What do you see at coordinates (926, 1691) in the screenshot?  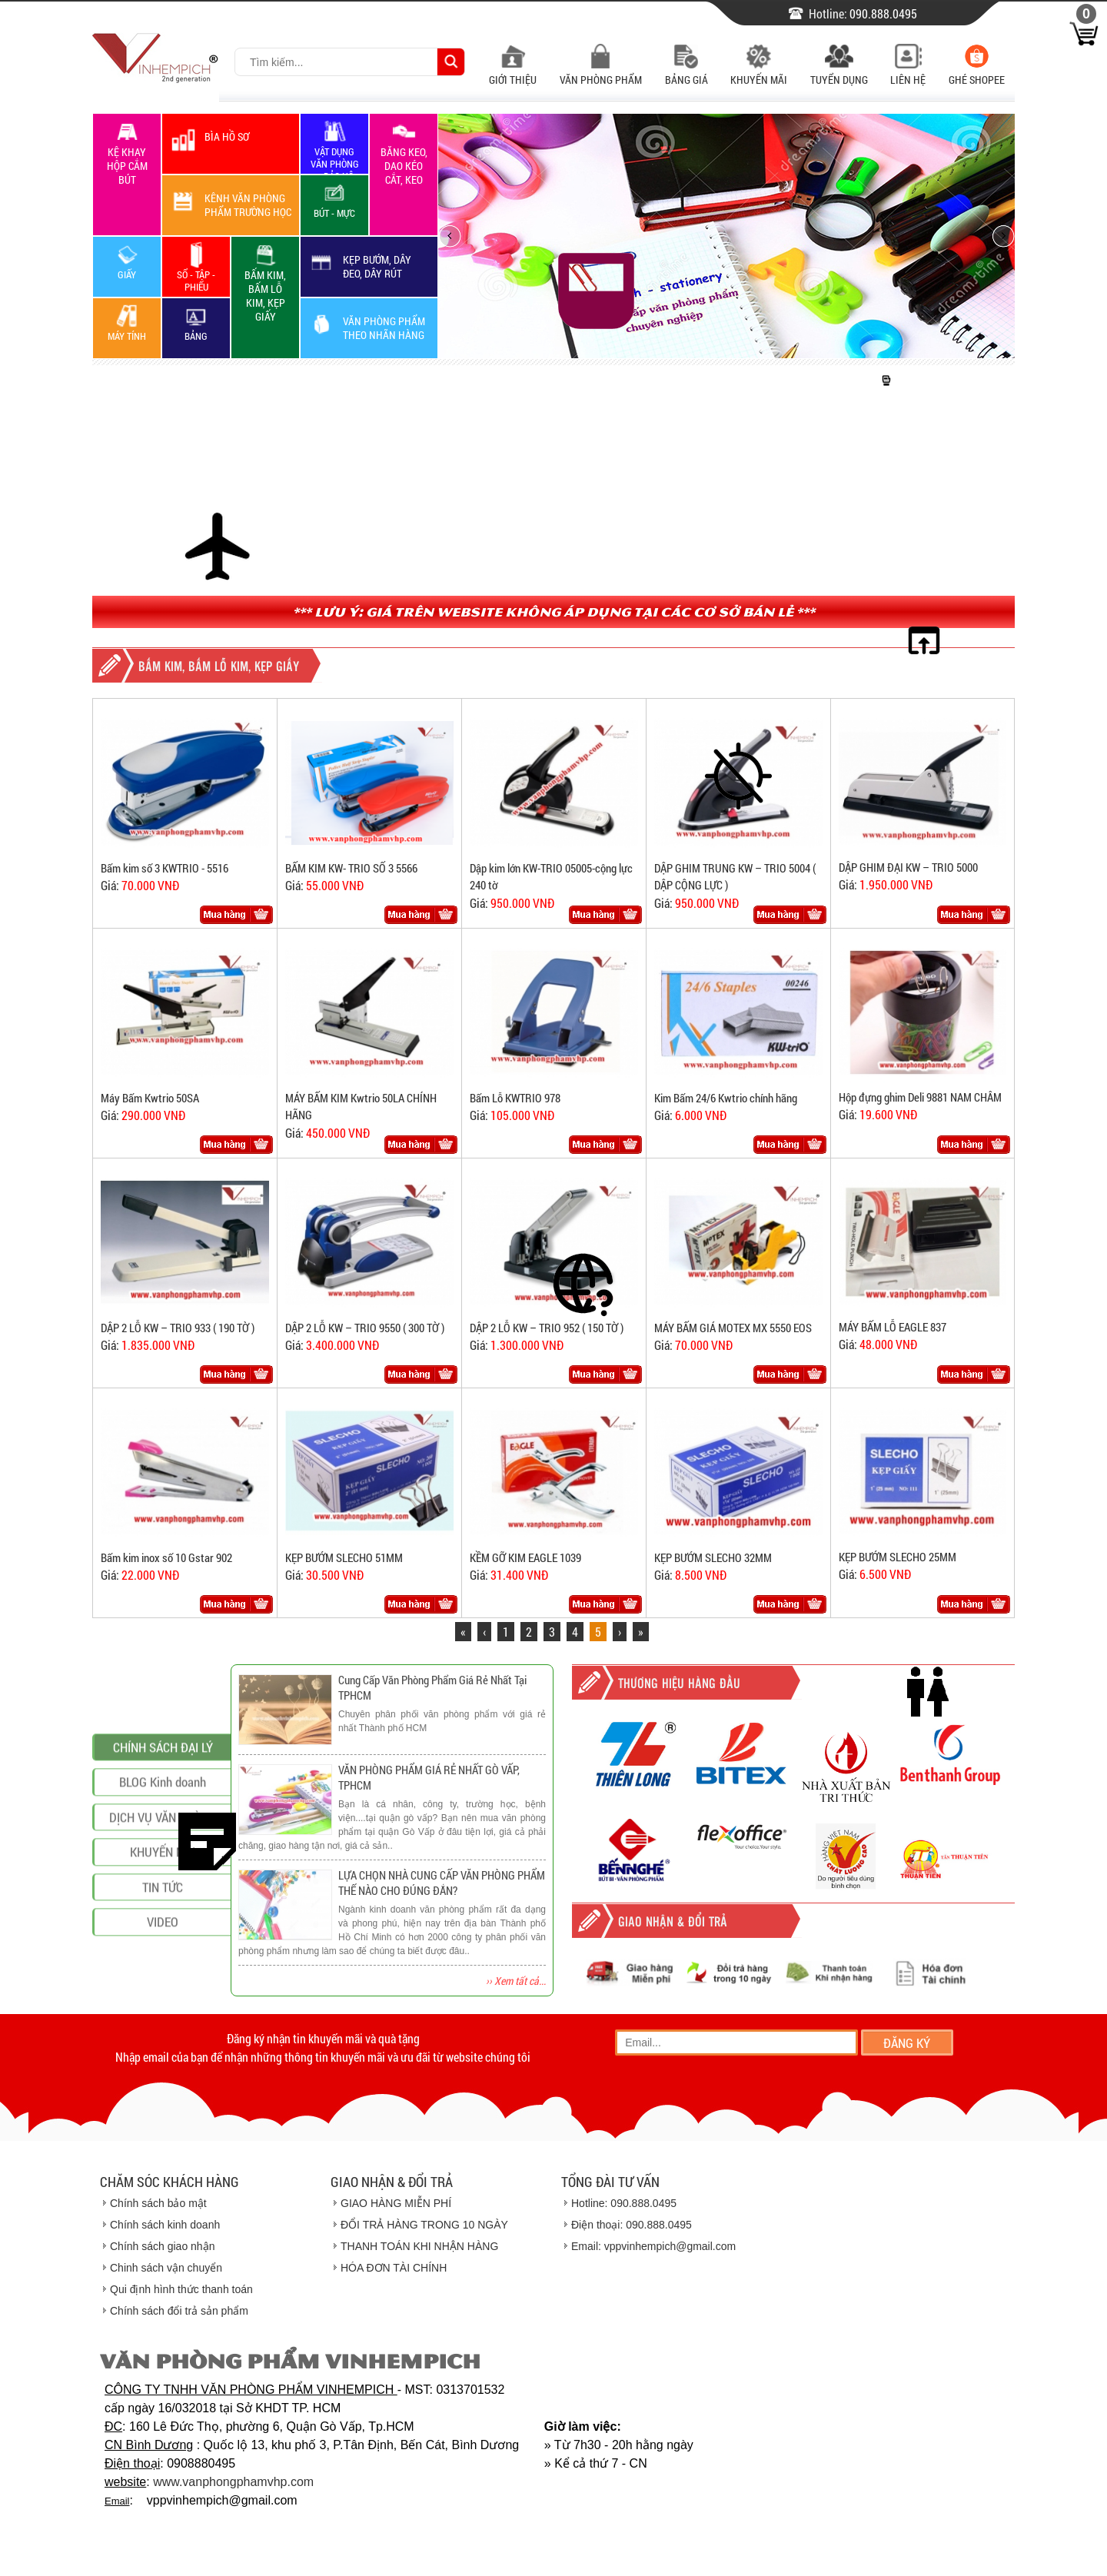 I see `indicates restroom or bathroom facilities` at bounding box center [926, 1691].